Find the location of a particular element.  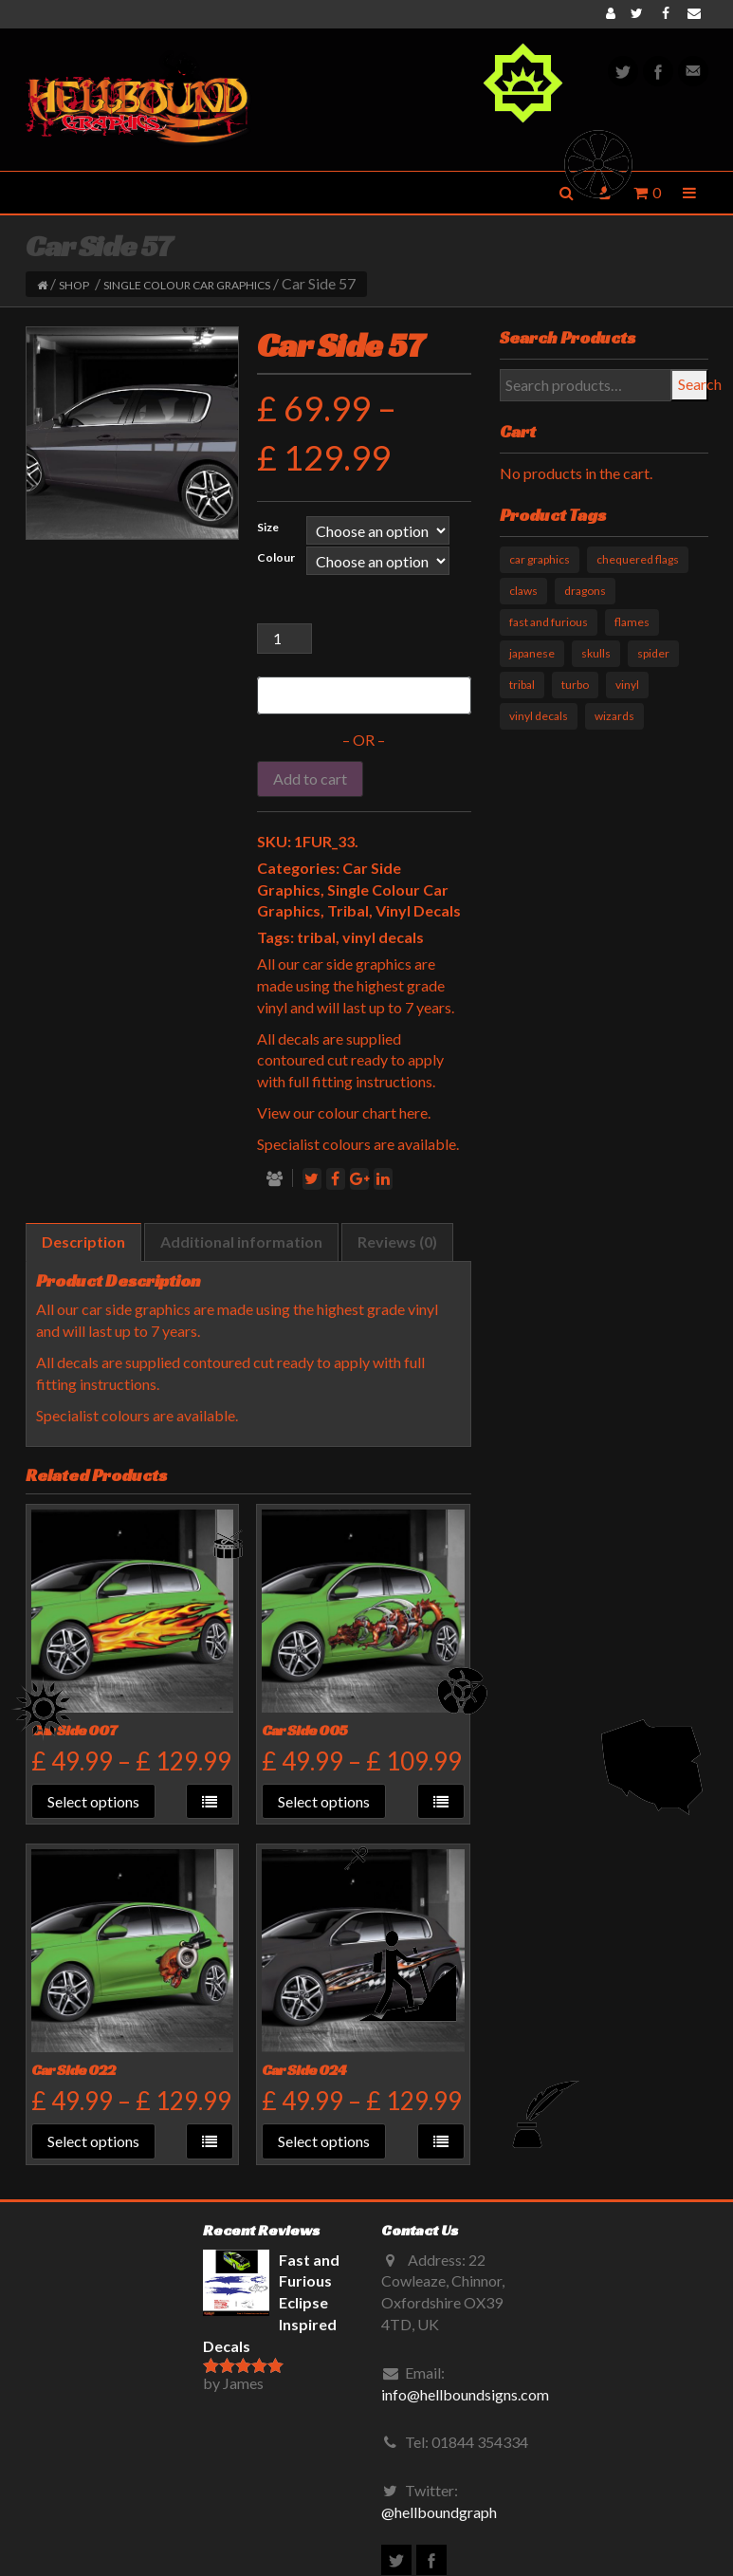

decorative badge or achievement icon is located at coordinates (522, 83).